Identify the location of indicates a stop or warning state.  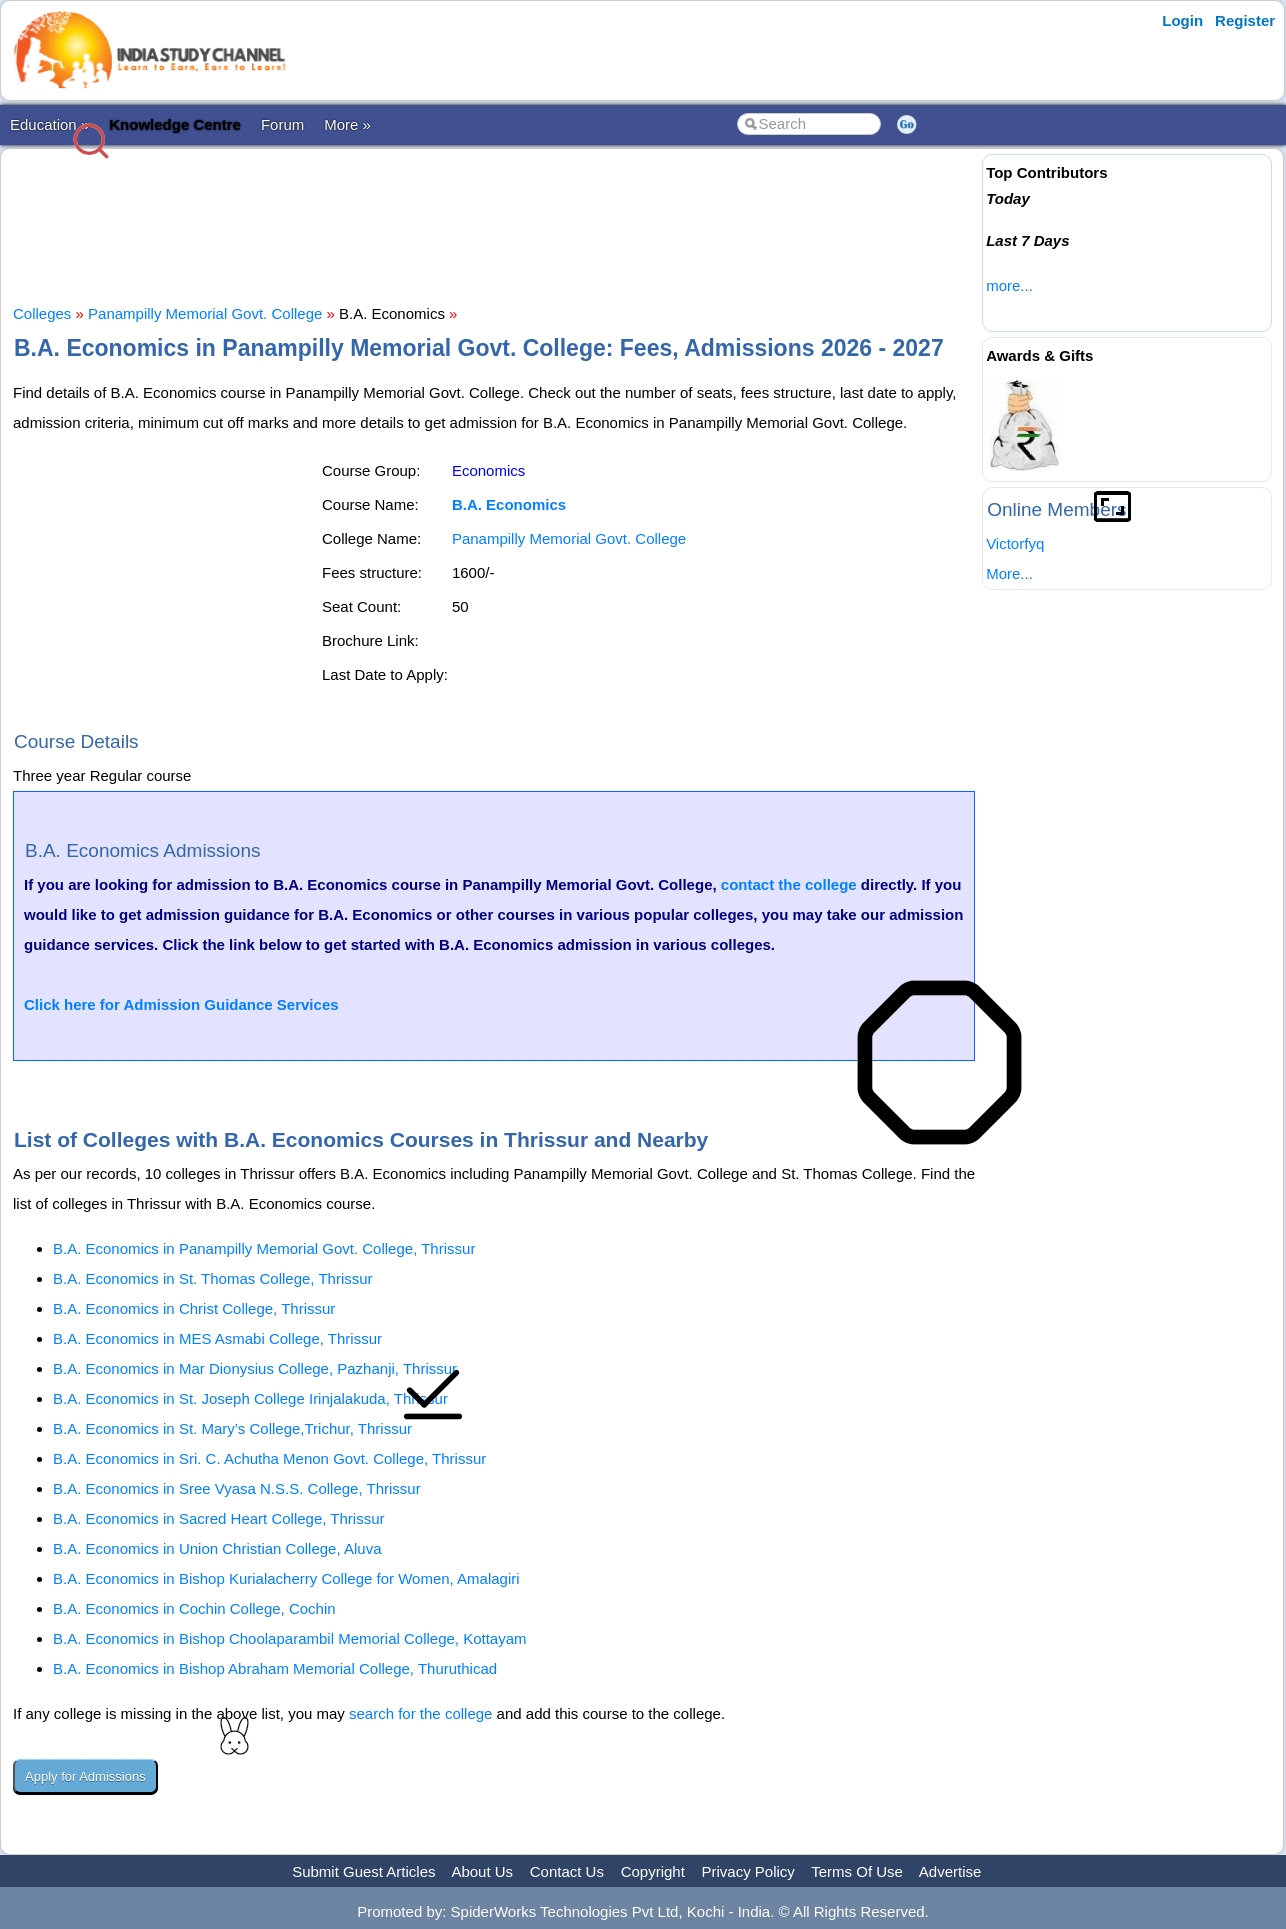
(939, 1062).